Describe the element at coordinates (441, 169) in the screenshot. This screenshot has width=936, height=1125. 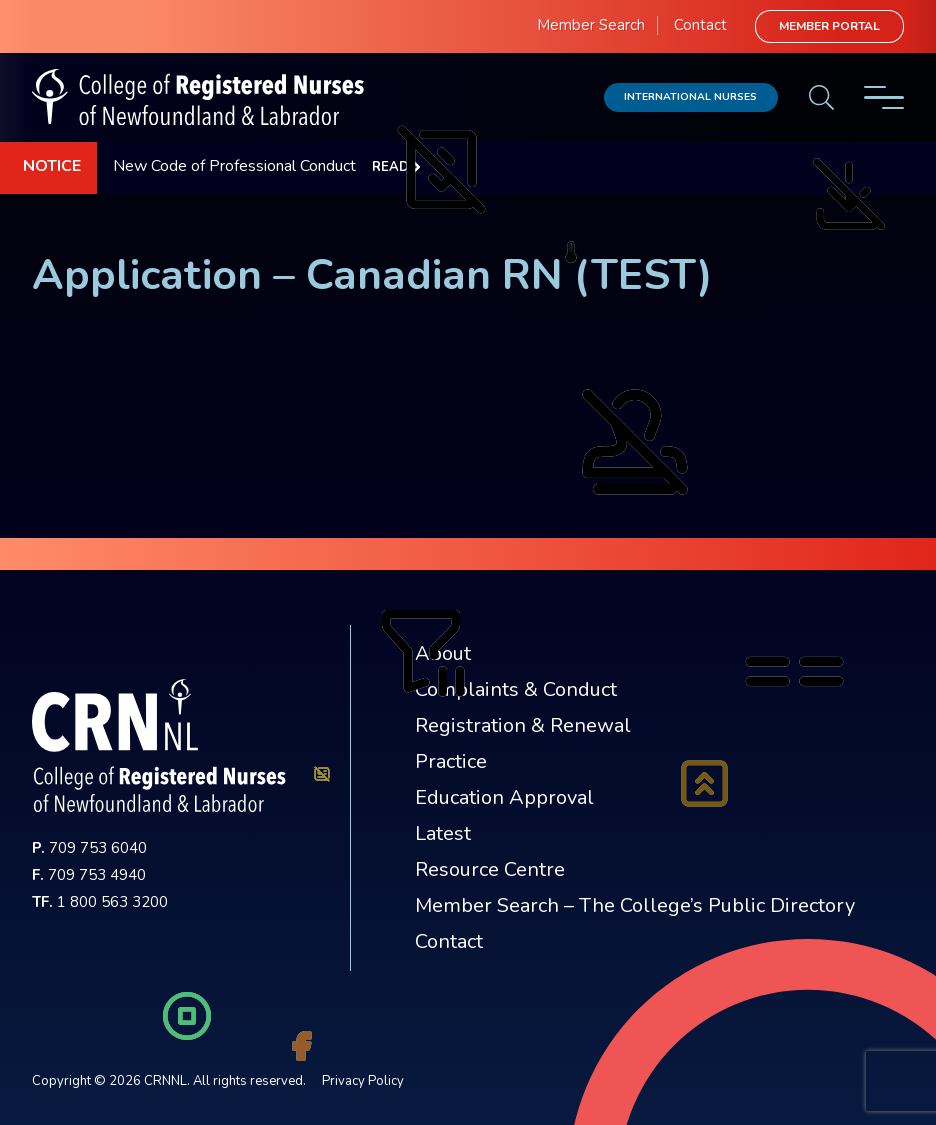
I see `elevator unavailable or out of service` at that location.